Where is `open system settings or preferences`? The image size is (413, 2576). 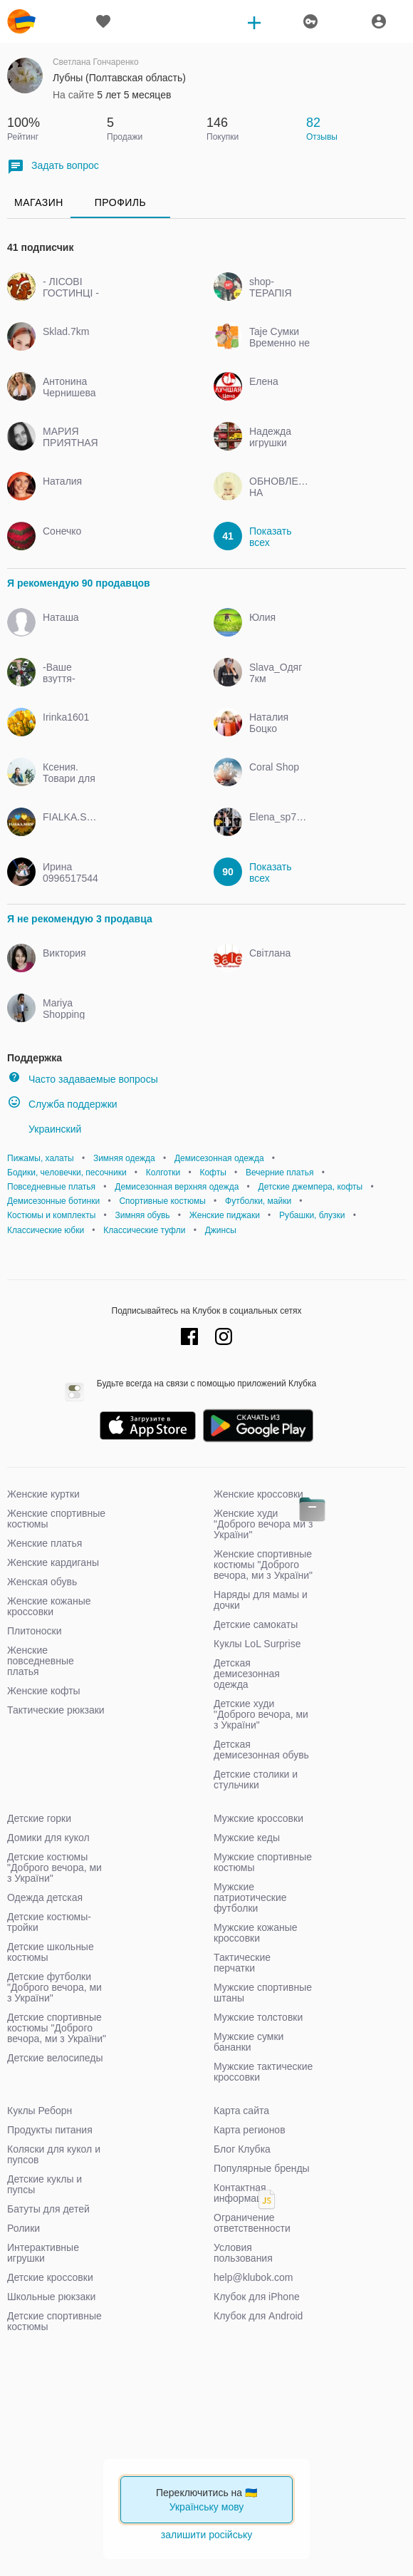 open system settings or preferences is located at coordinates (74, 1391).